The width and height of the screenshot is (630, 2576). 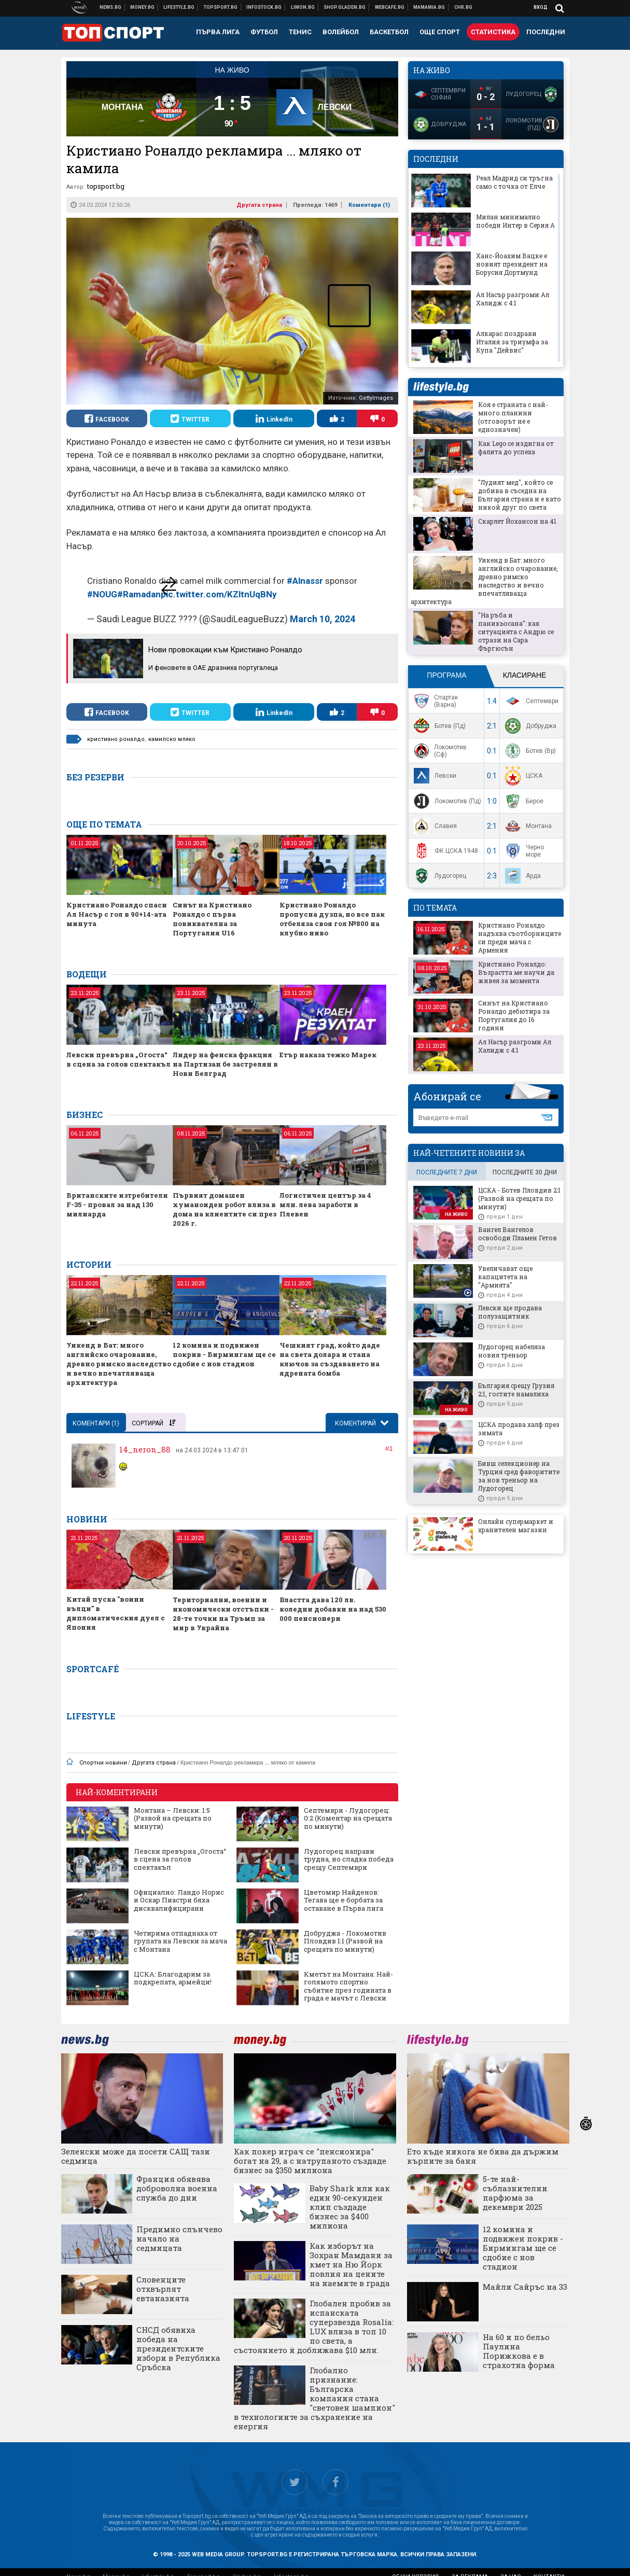 What do you see at coordinates (169, 586) in the screenshot?
I see `swap or exchange items` at bounding box center [169, 586].